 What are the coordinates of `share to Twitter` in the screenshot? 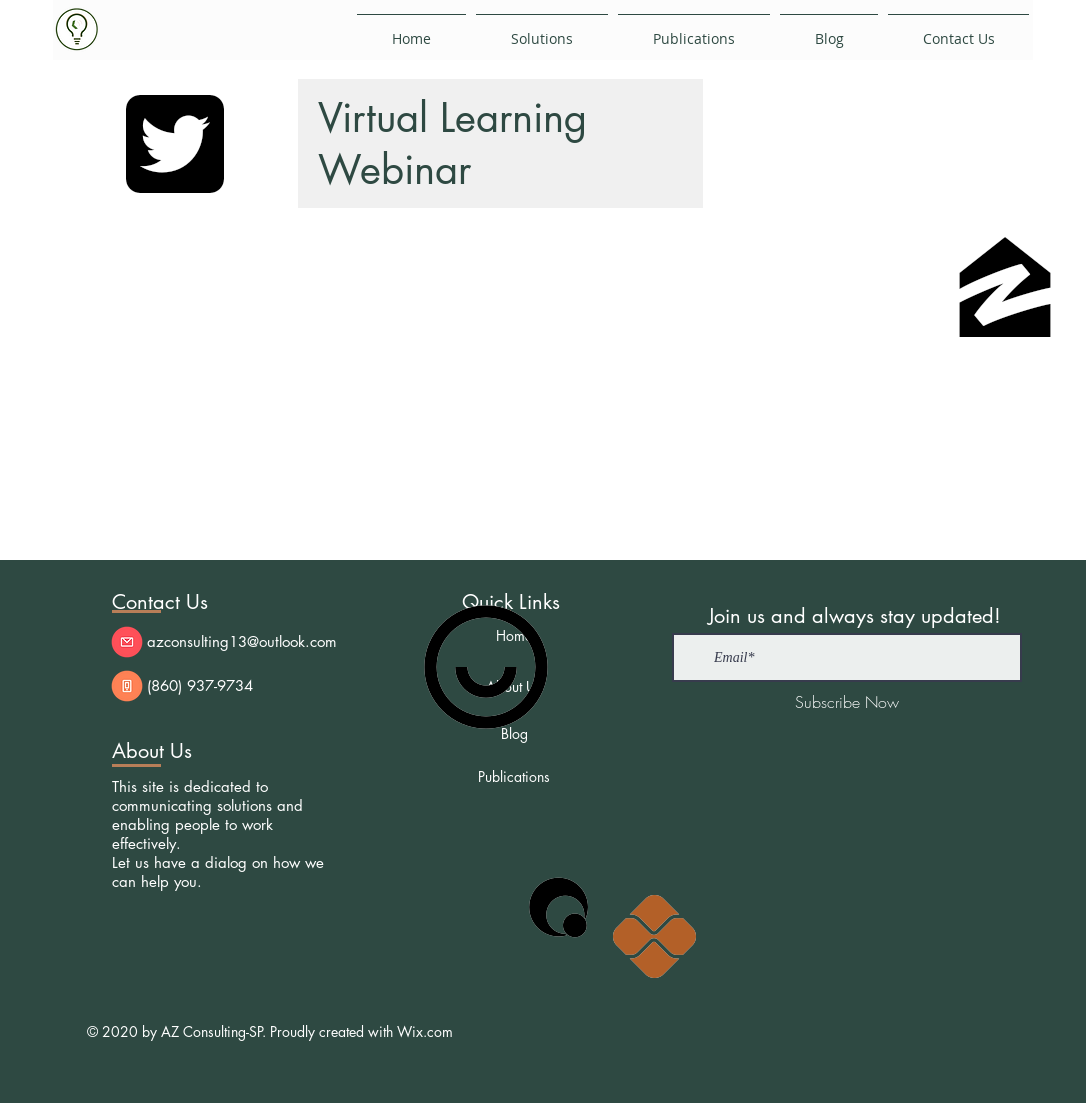 It's located at (175, 144).